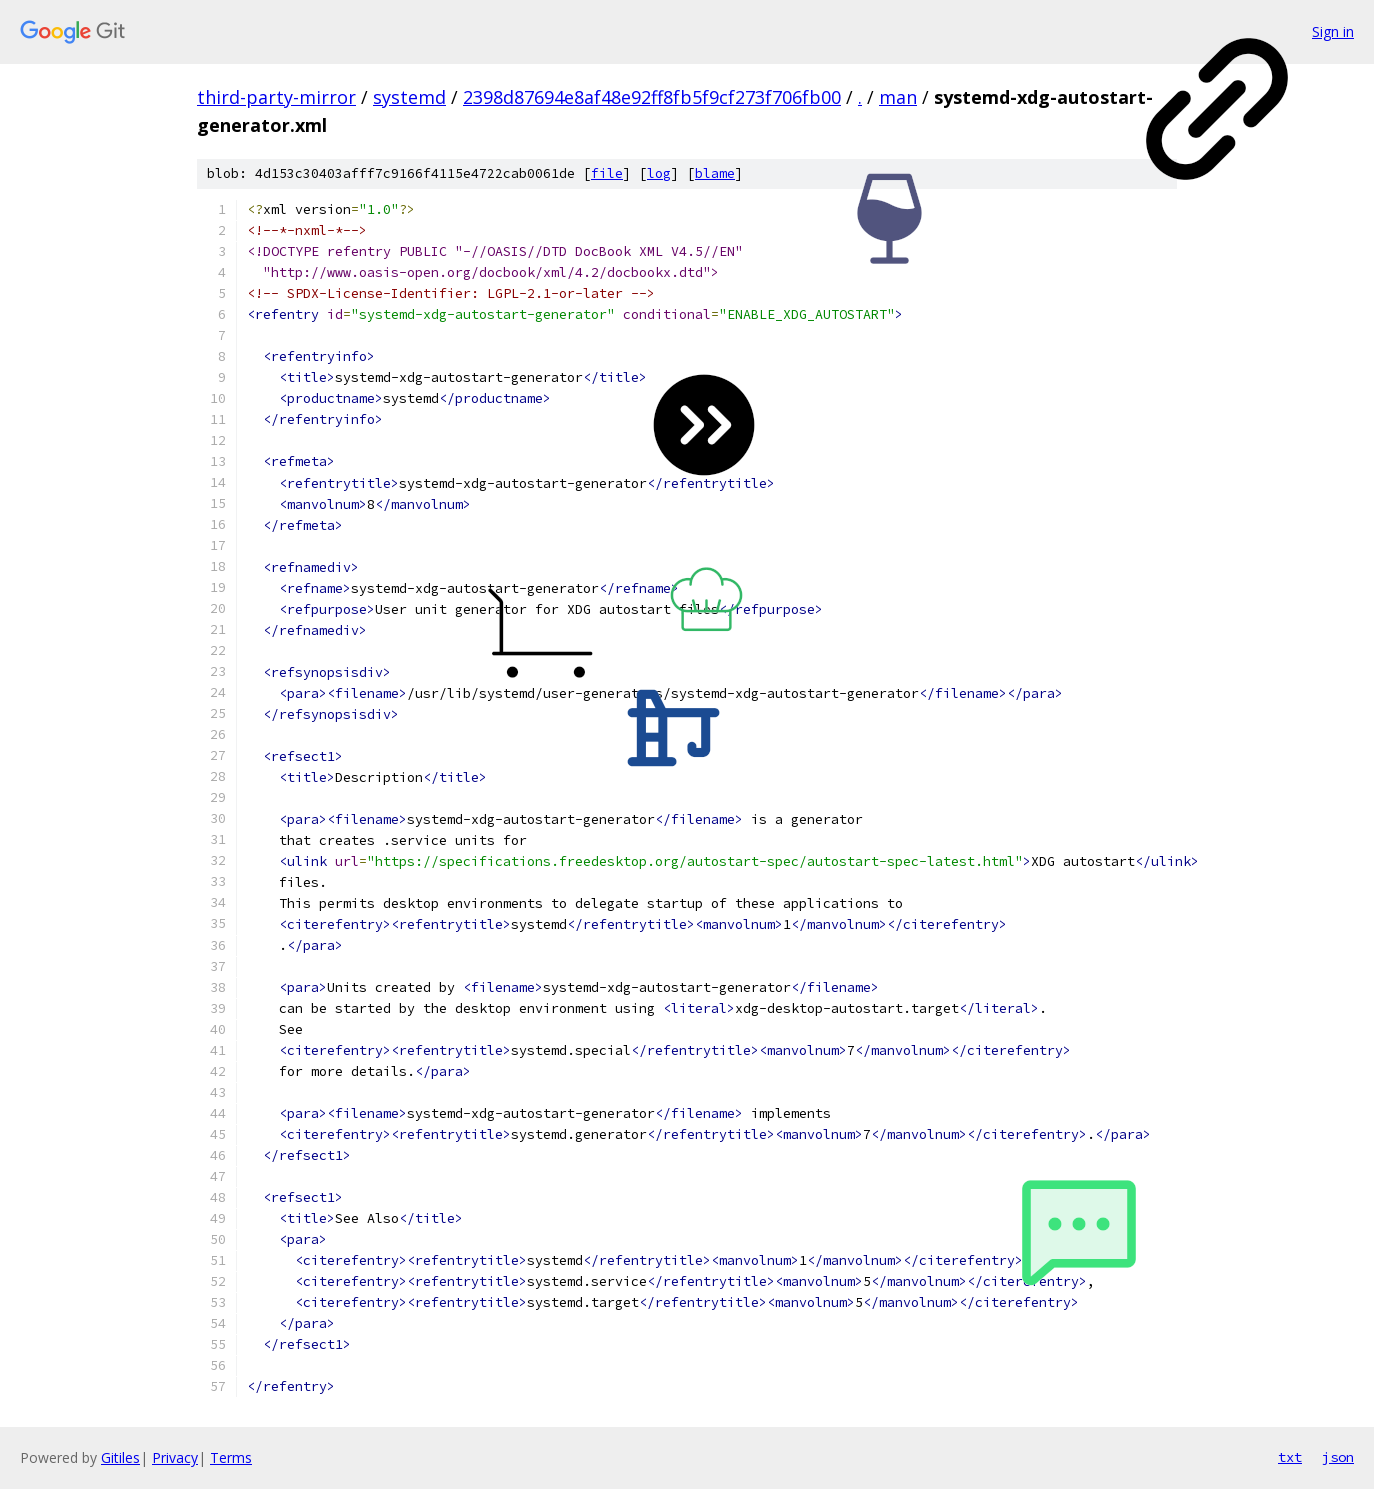 The height and width of the screenshot is (1489, 1374). Describe the element at coordinates (706, 600) in the screenshot. I see `browse cooking or recipe content` at that location.